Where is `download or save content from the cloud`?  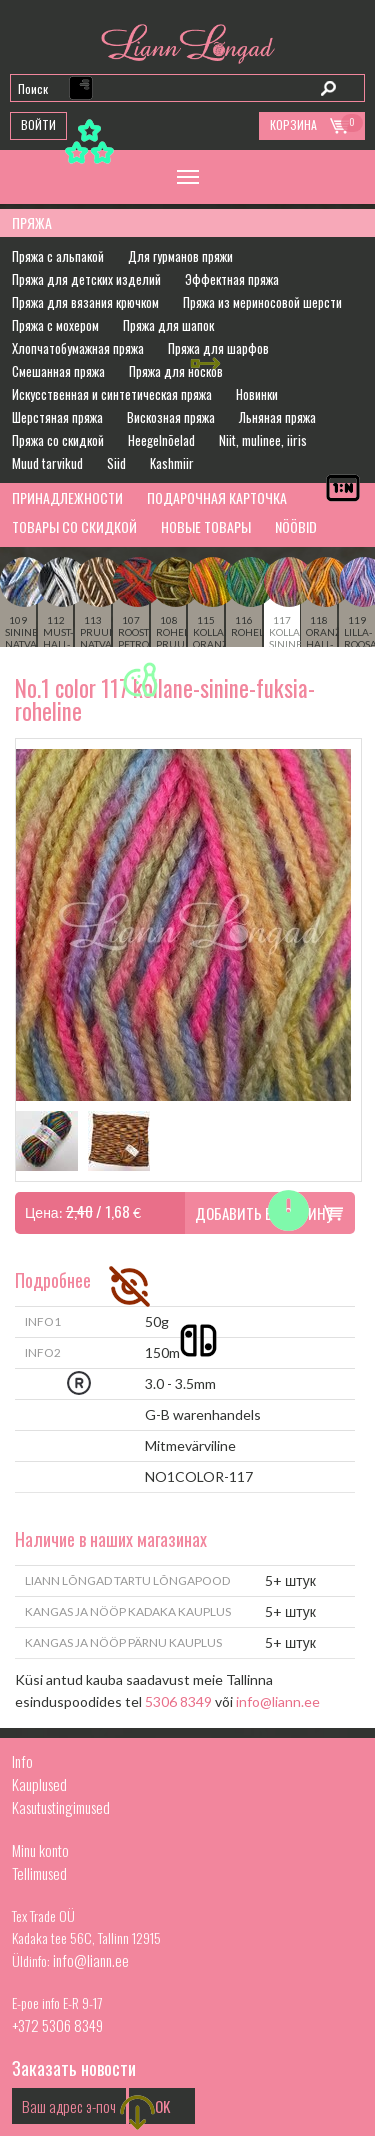 download or save content from the cloud is located at coordinates (137, 2112).